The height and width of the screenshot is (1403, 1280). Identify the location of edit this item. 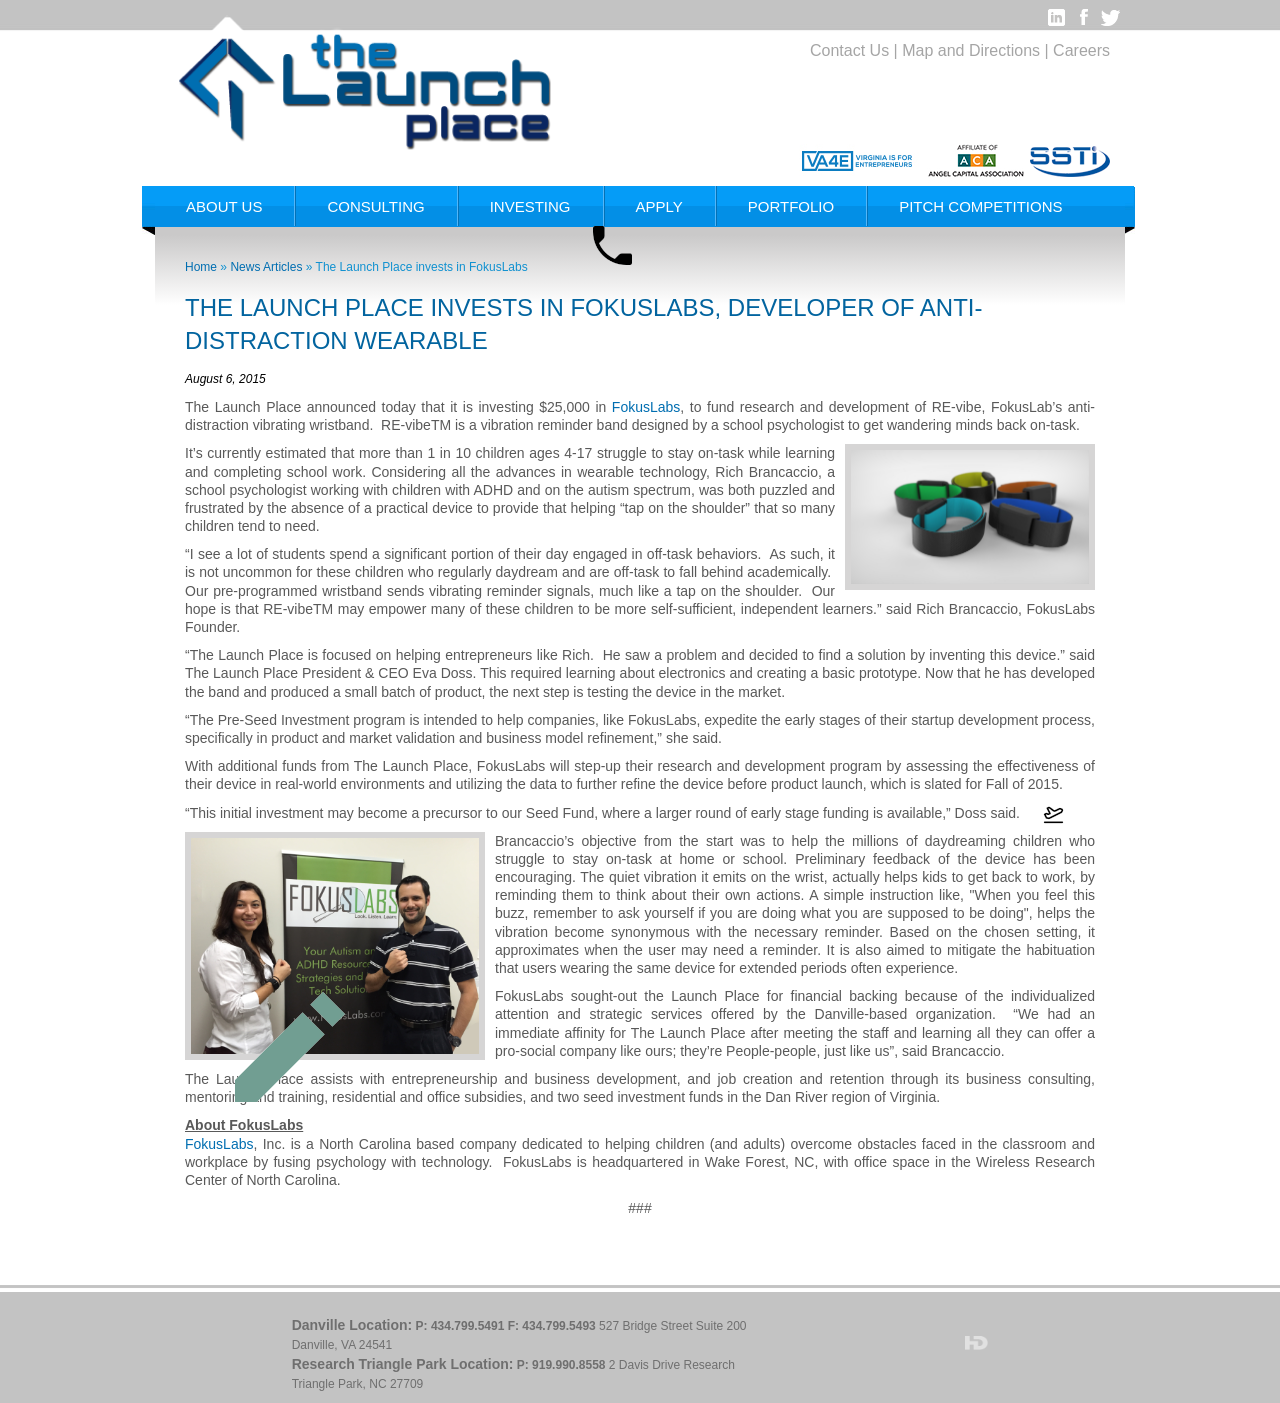
(290, 1047).